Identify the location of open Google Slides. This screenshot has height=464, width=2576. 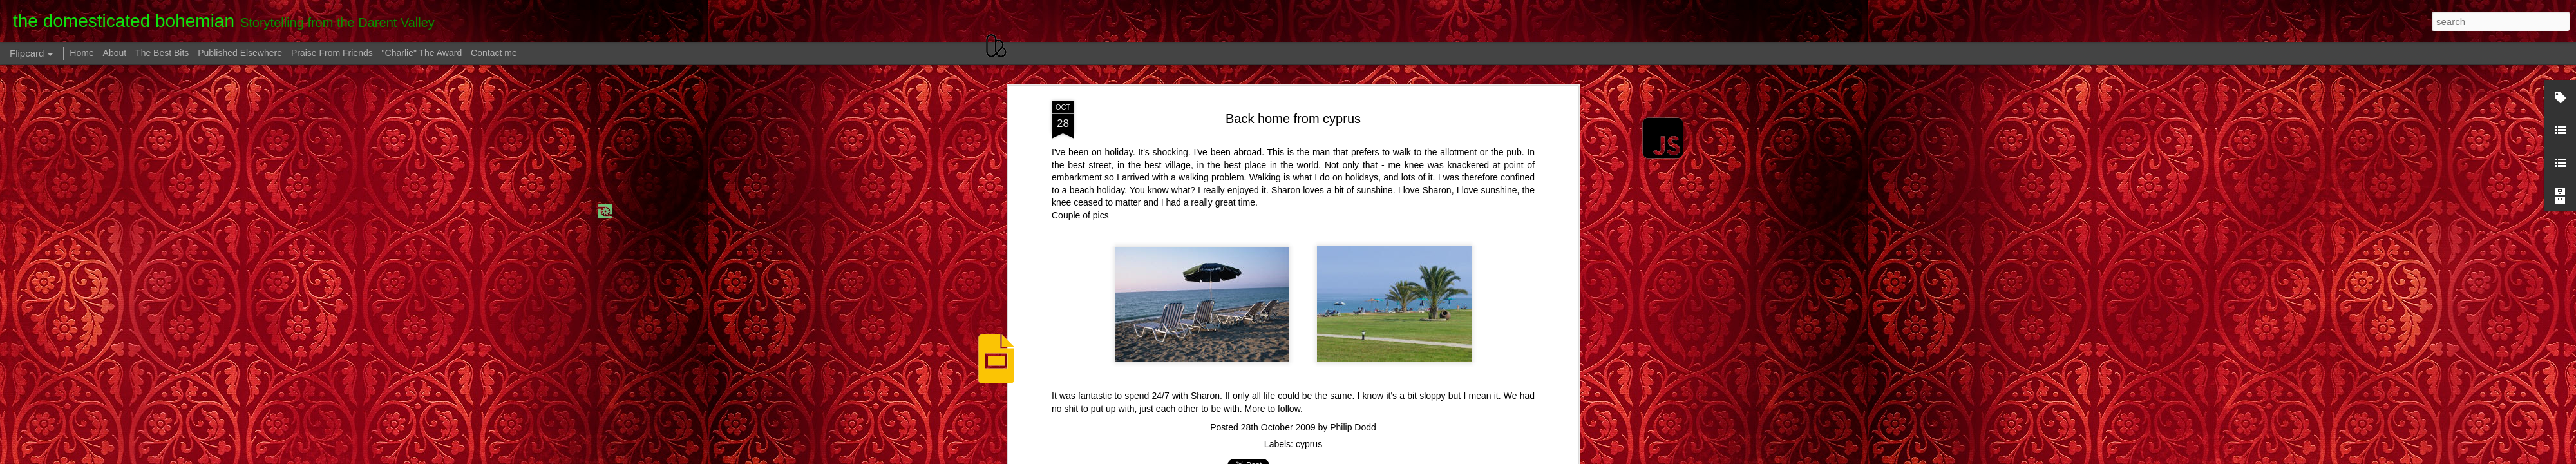
(996, 359).